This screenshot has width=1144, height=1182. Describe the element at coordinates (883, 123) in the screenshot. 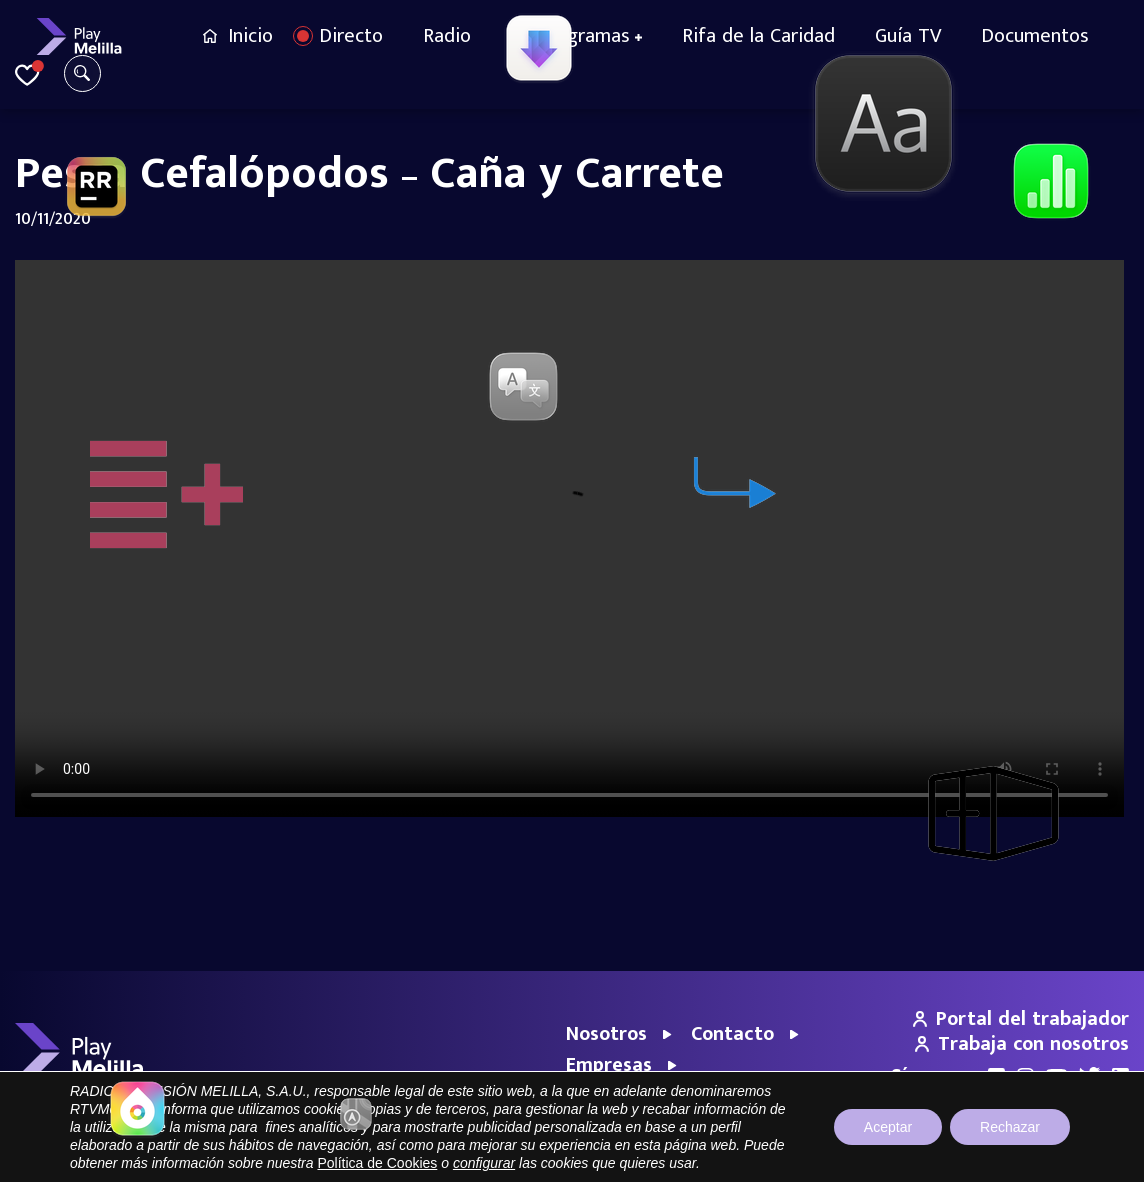

I see `open font management settings` at that location.